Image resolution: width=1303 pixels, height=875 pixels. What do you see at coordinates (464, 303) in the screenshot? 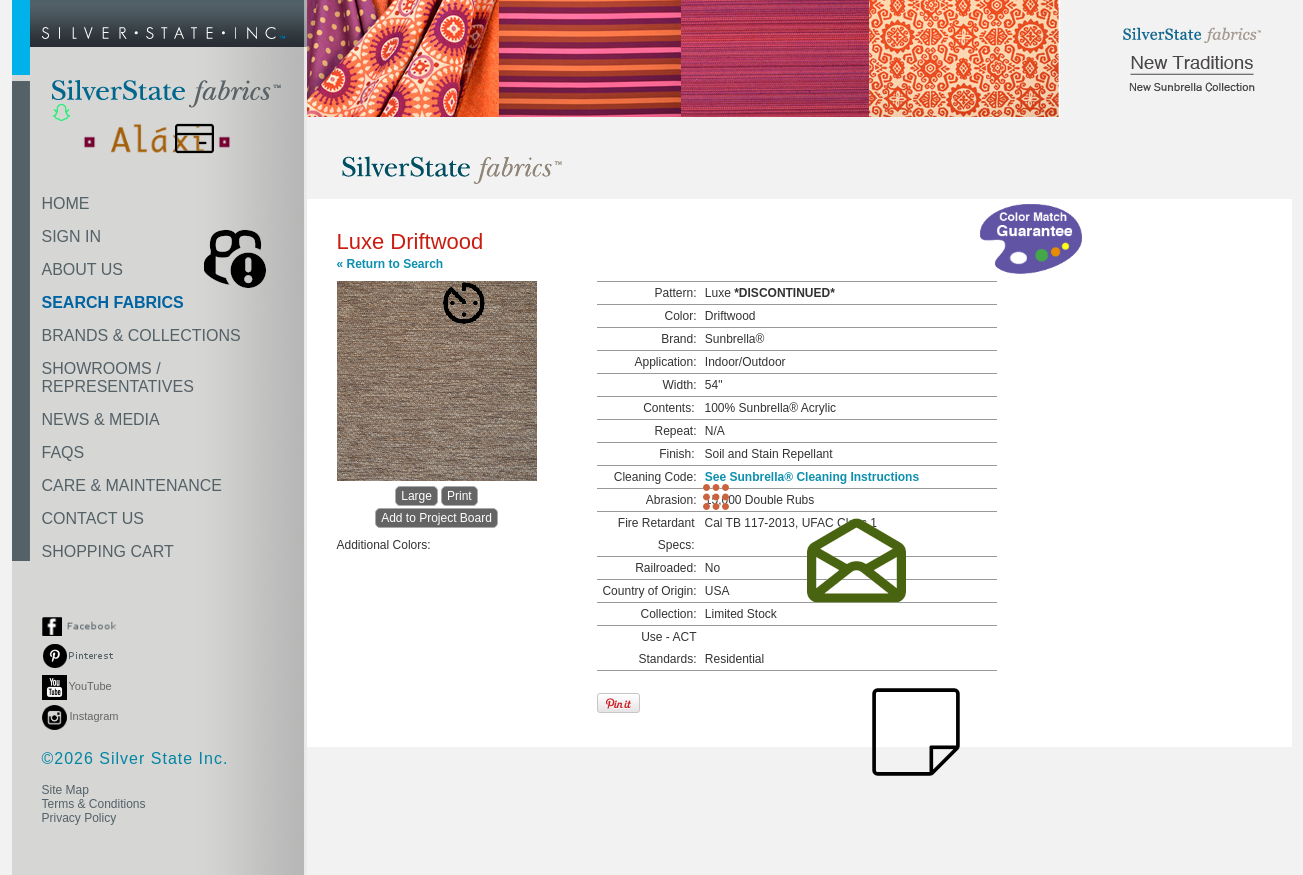
I see `set or view a countdown timer` at bounding box center [464, 303].